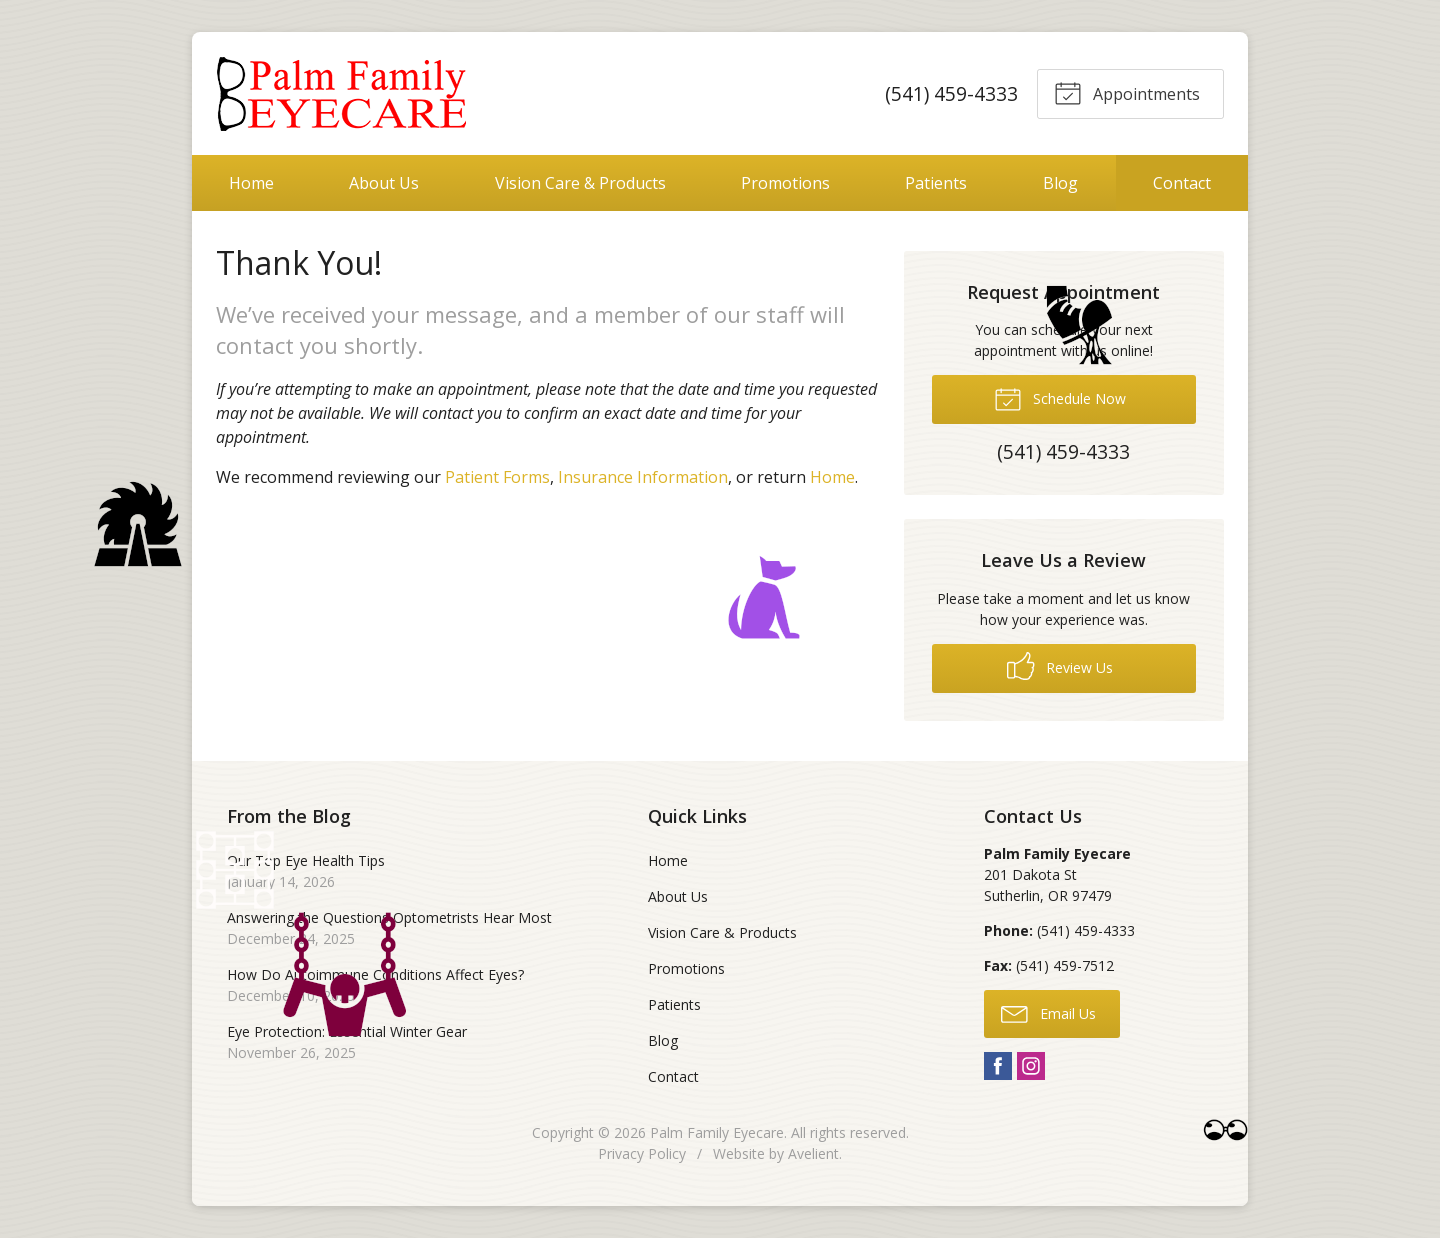  What do you see at coordinates (764, 598) in the screenshot?
I see `access pet or animal-related features` at bounding box center [764, 598].